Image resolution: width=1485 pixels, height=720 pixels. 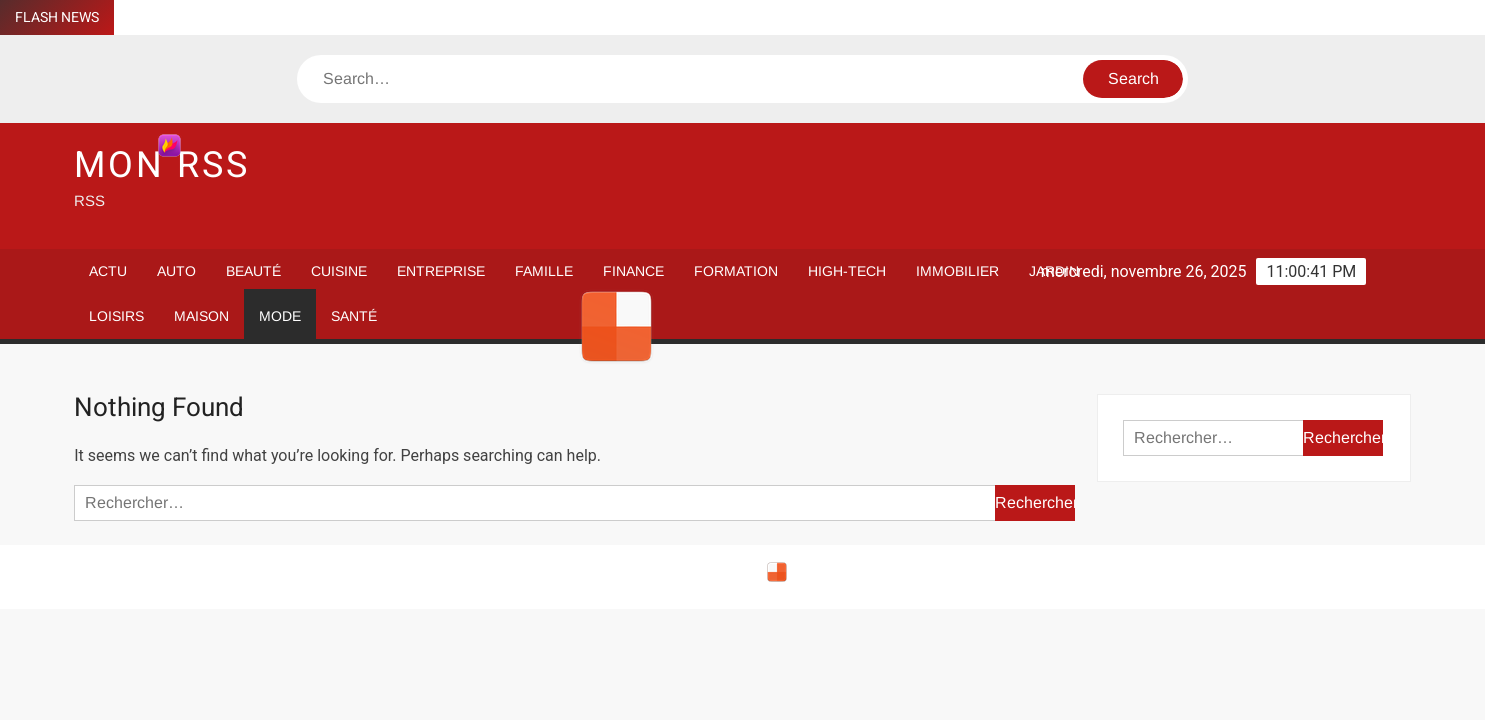 What do you see at coordinates (616, 326) in the screenshot?
I see `switch to the top-right workspace` at bounding box center [616, 326].